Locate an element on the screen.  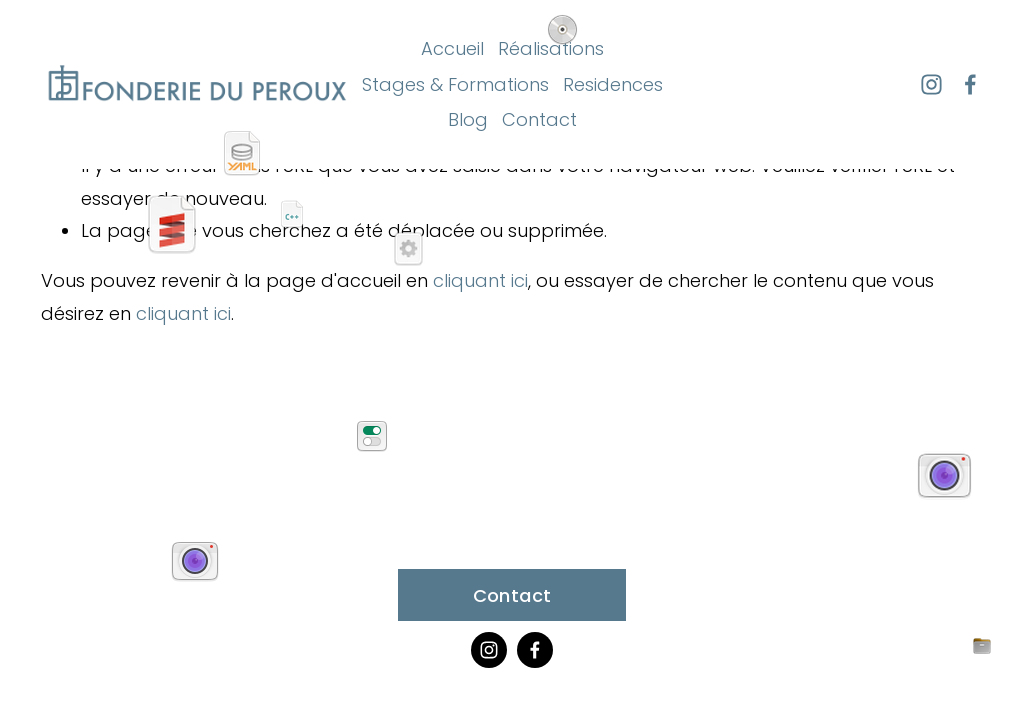
open gnome tweaks settings is located at coordinates (372, 436).